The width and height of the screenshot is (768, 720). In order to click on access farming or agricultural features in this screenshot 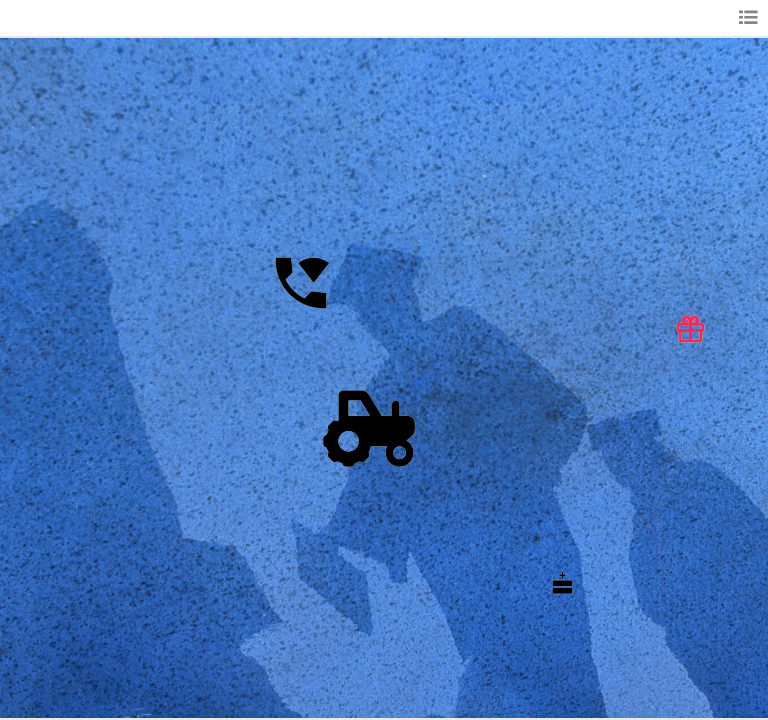, I will do `click(369, 426)`.